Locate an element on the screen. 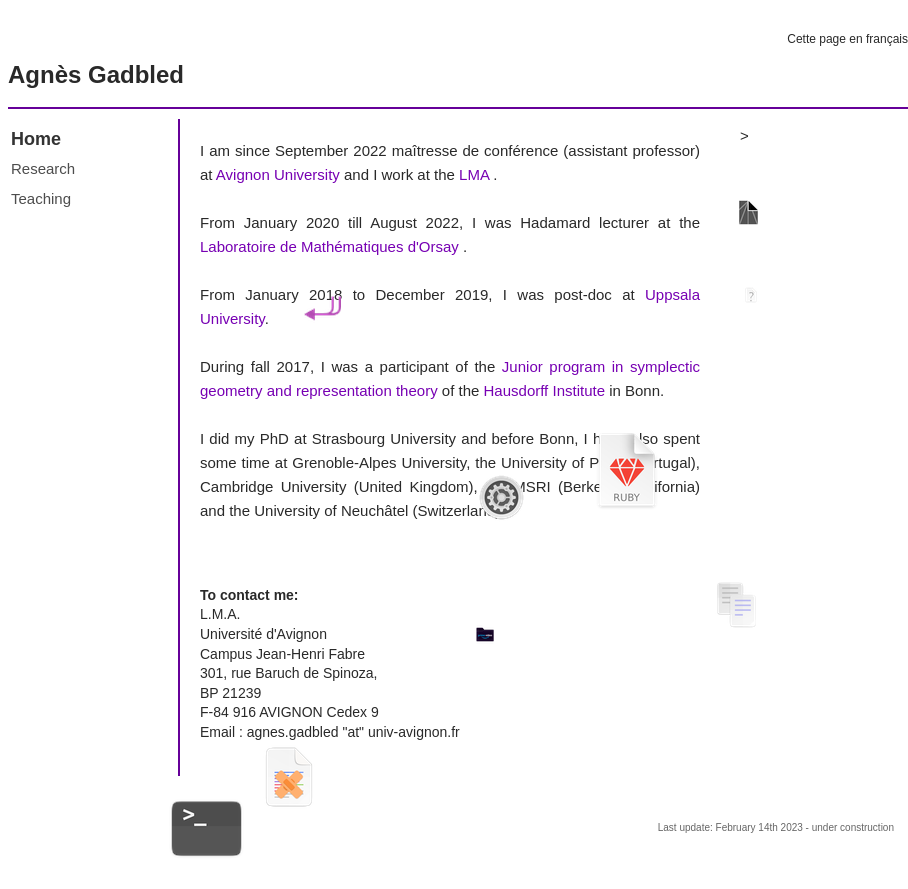 The height and width of the screenshot is (889, 908). open the terminal application is located at coordinates (206, 828).